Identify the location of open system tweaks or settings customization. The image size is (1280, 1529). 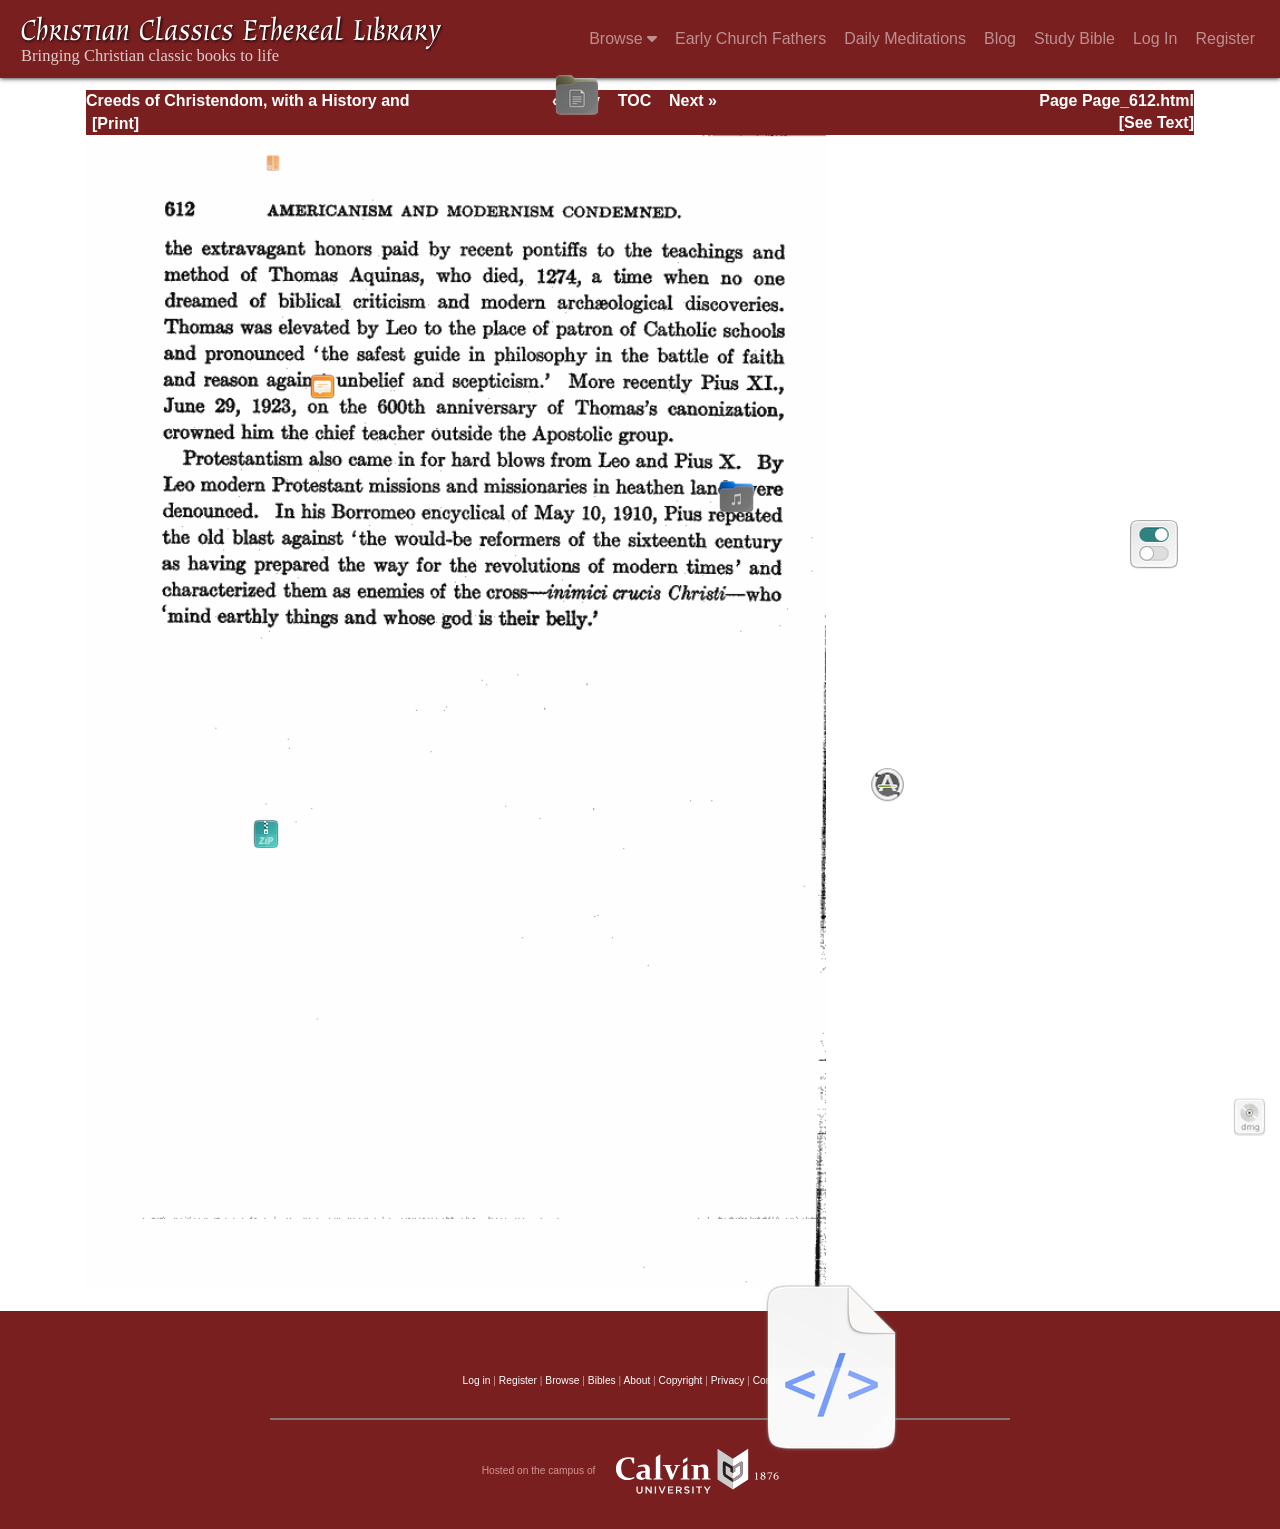
(1154, 544).